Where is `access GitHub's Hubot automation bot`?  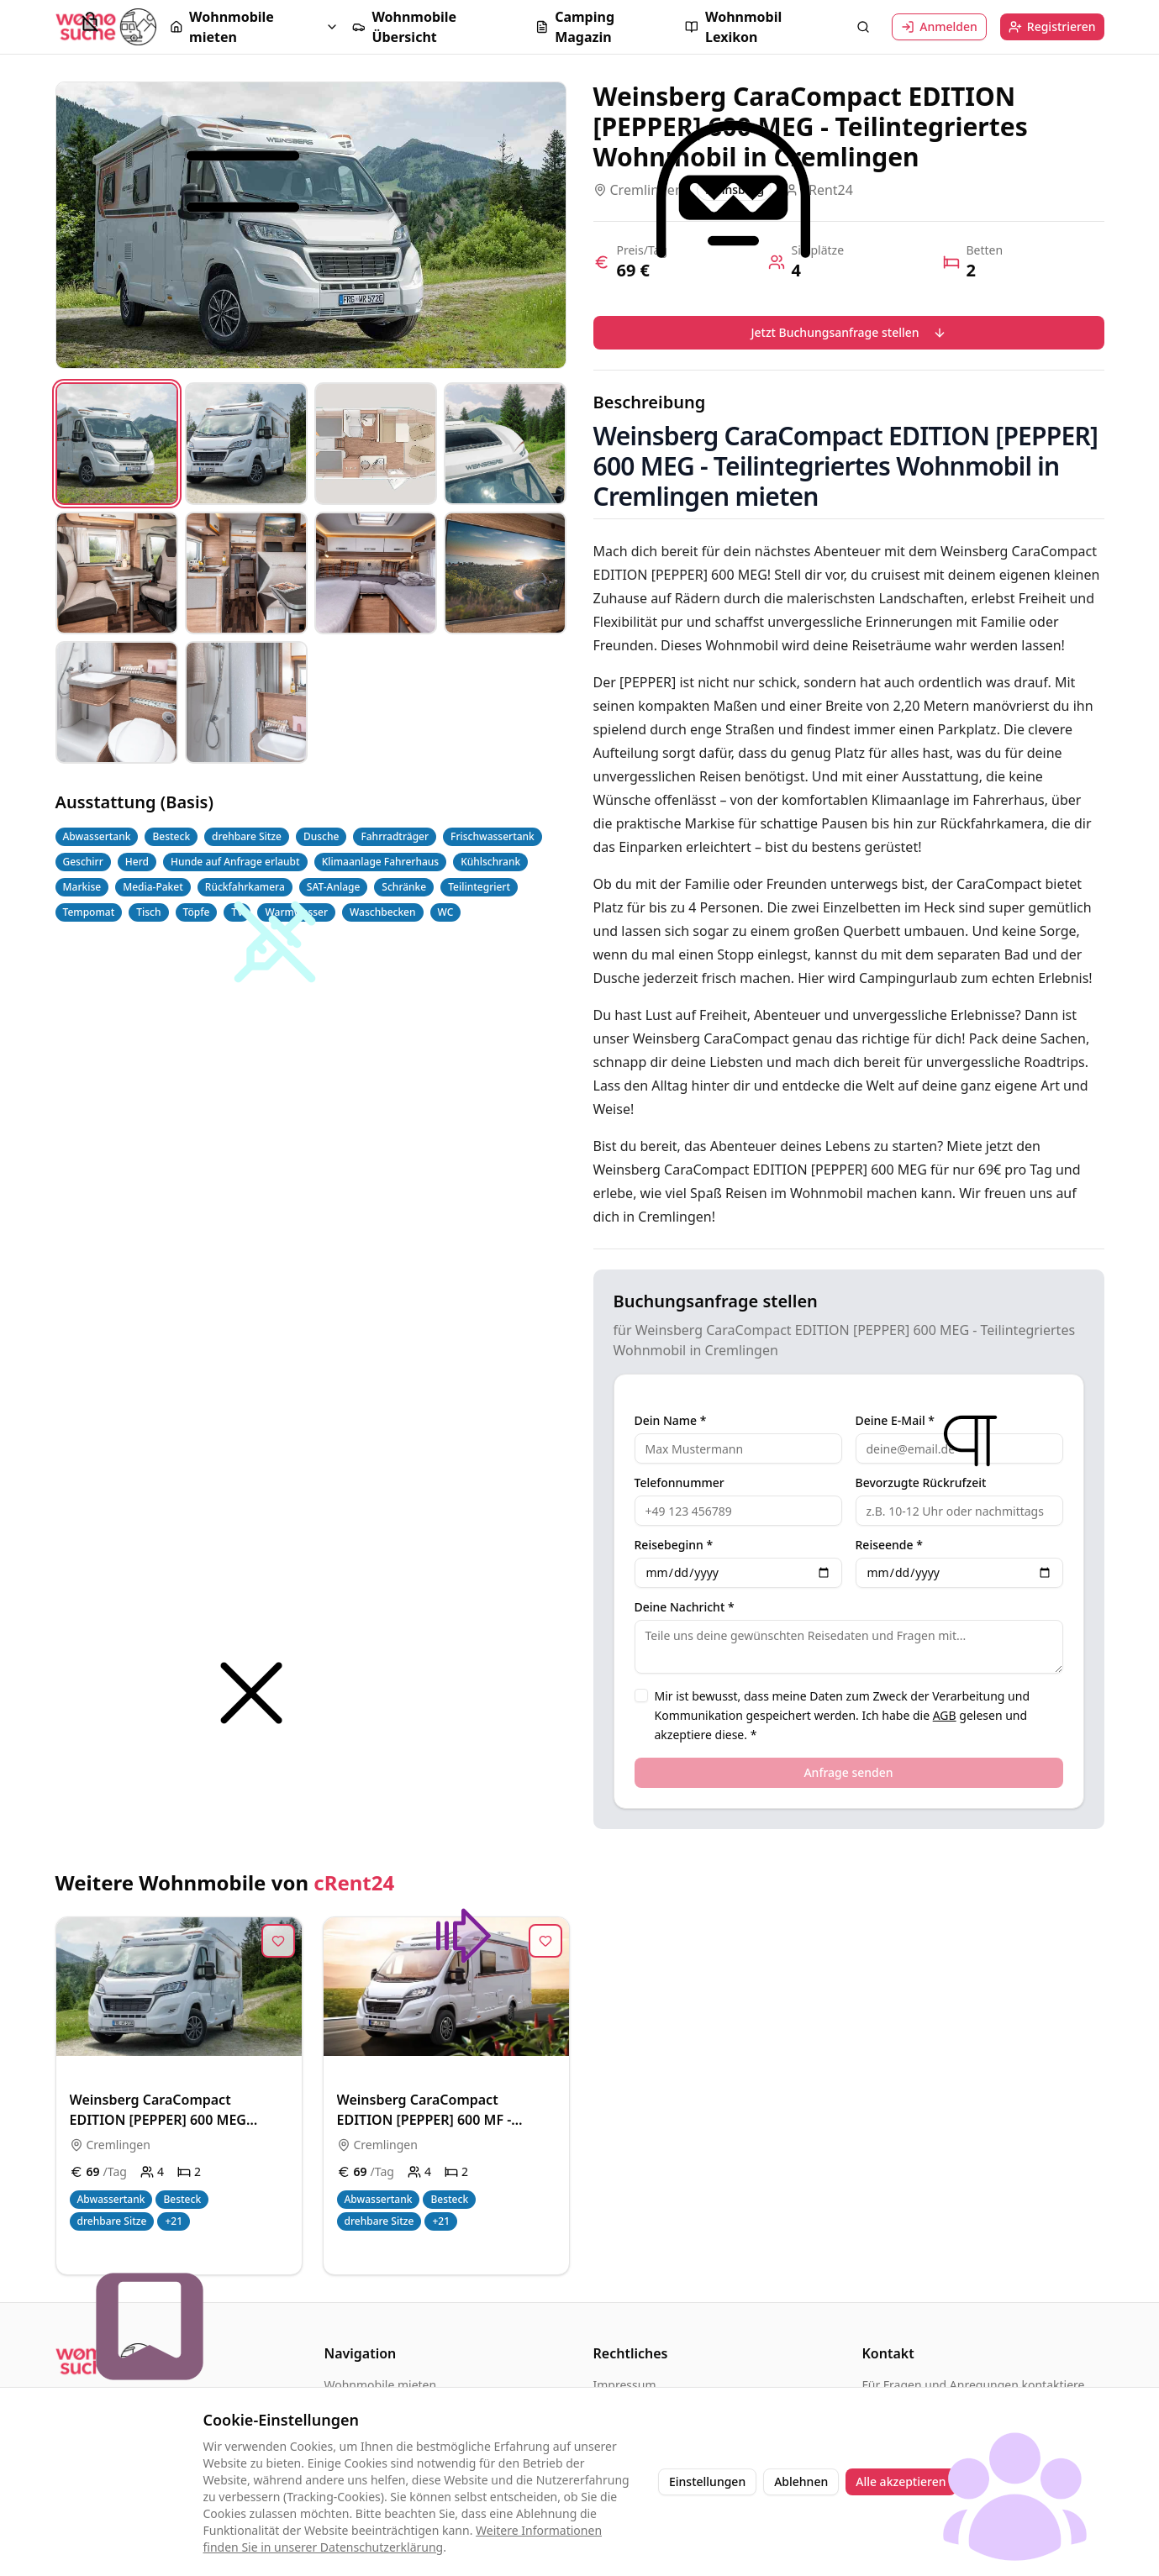 access GitHub's Hubot automation bot is located at coordinates (733, 191).